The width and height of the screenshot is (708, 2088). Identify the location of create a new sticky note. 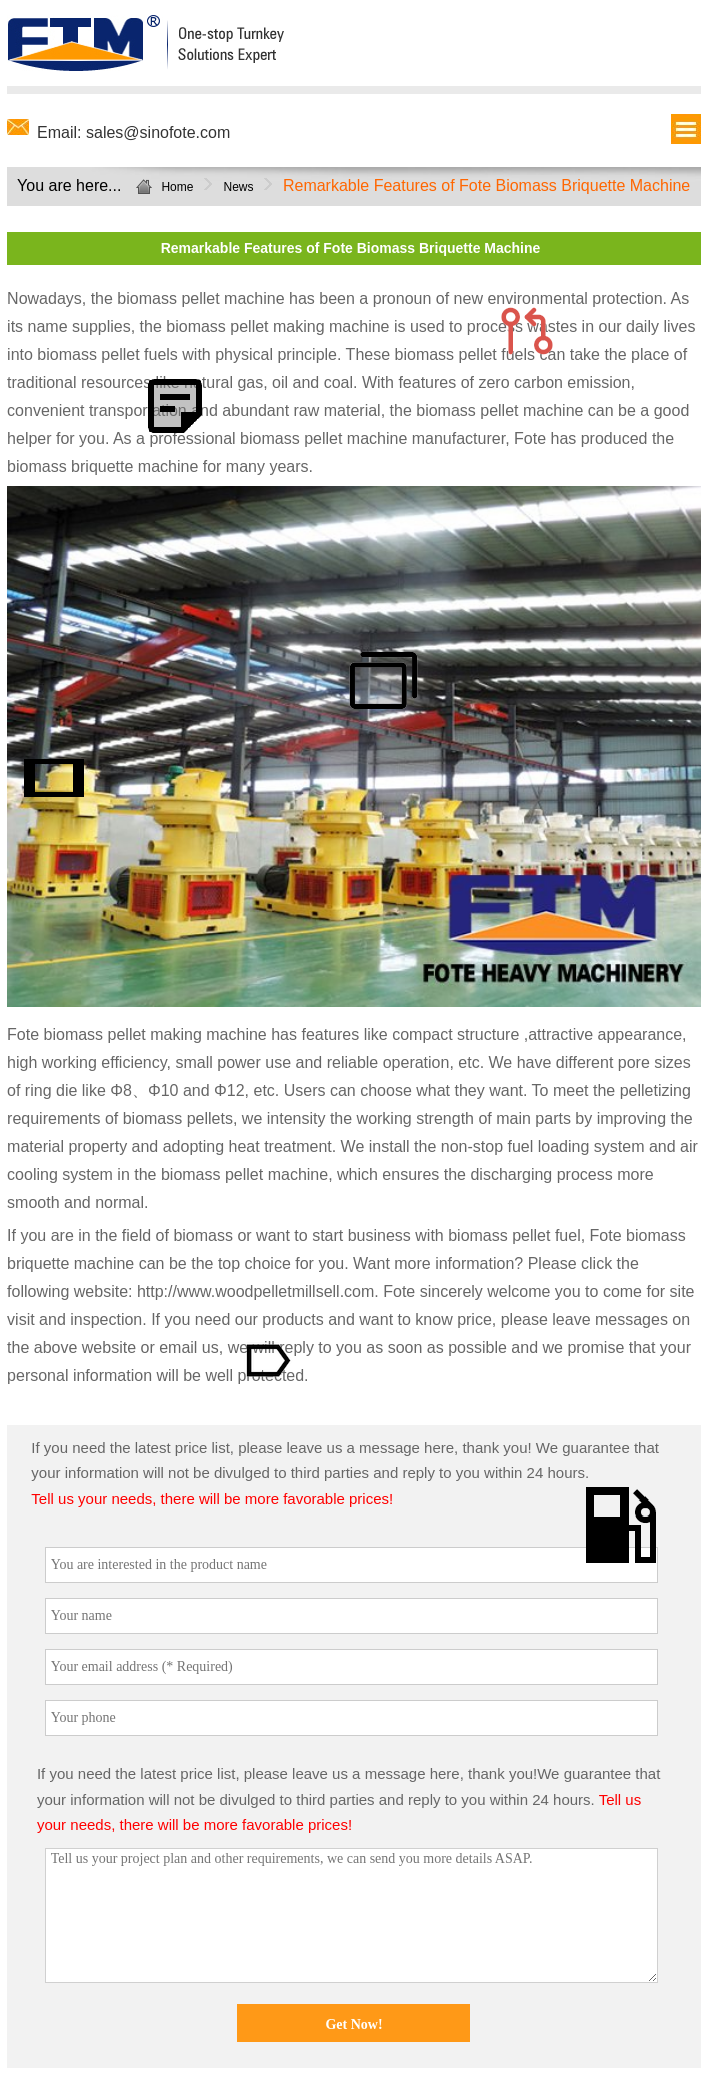
(175, 406).